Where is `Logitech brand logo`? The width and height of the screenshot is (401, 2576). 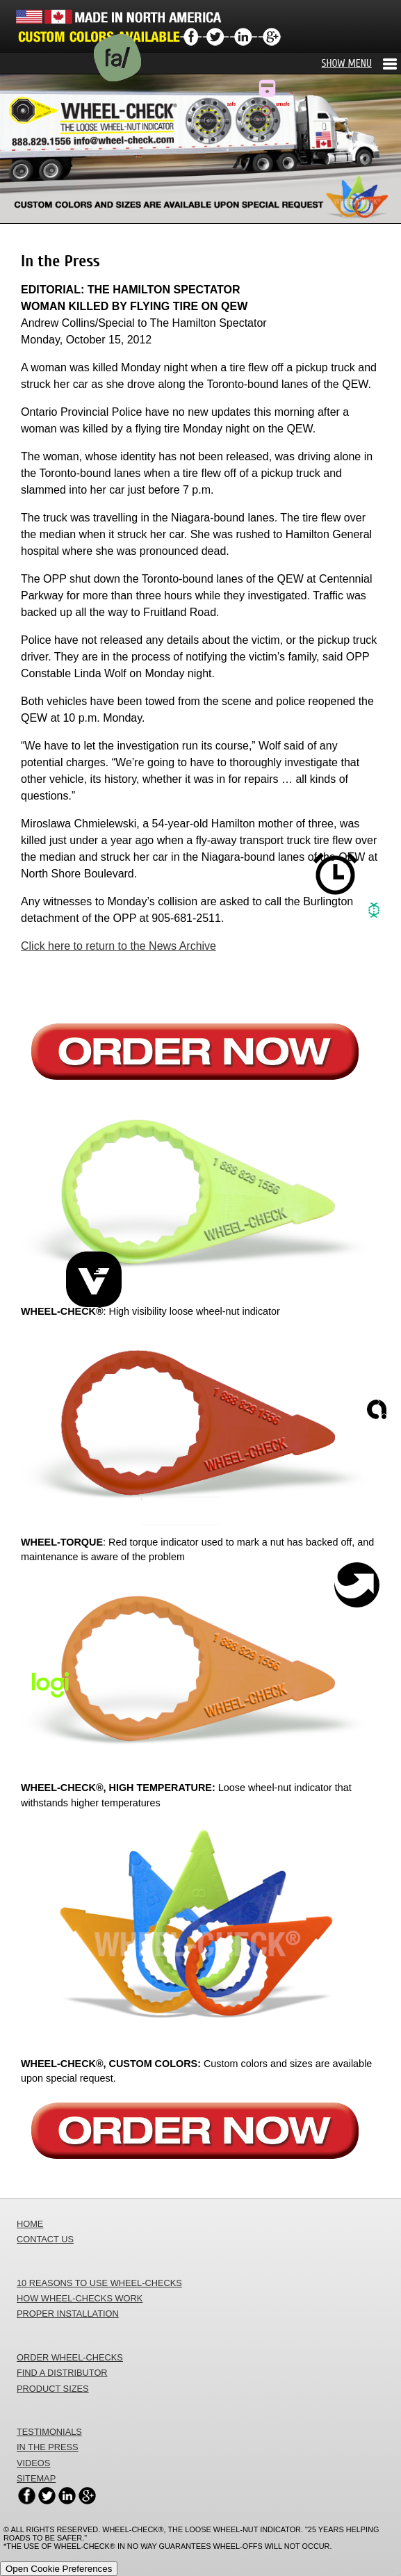
Logitech brand logo is located at coordinates (50, 1685).